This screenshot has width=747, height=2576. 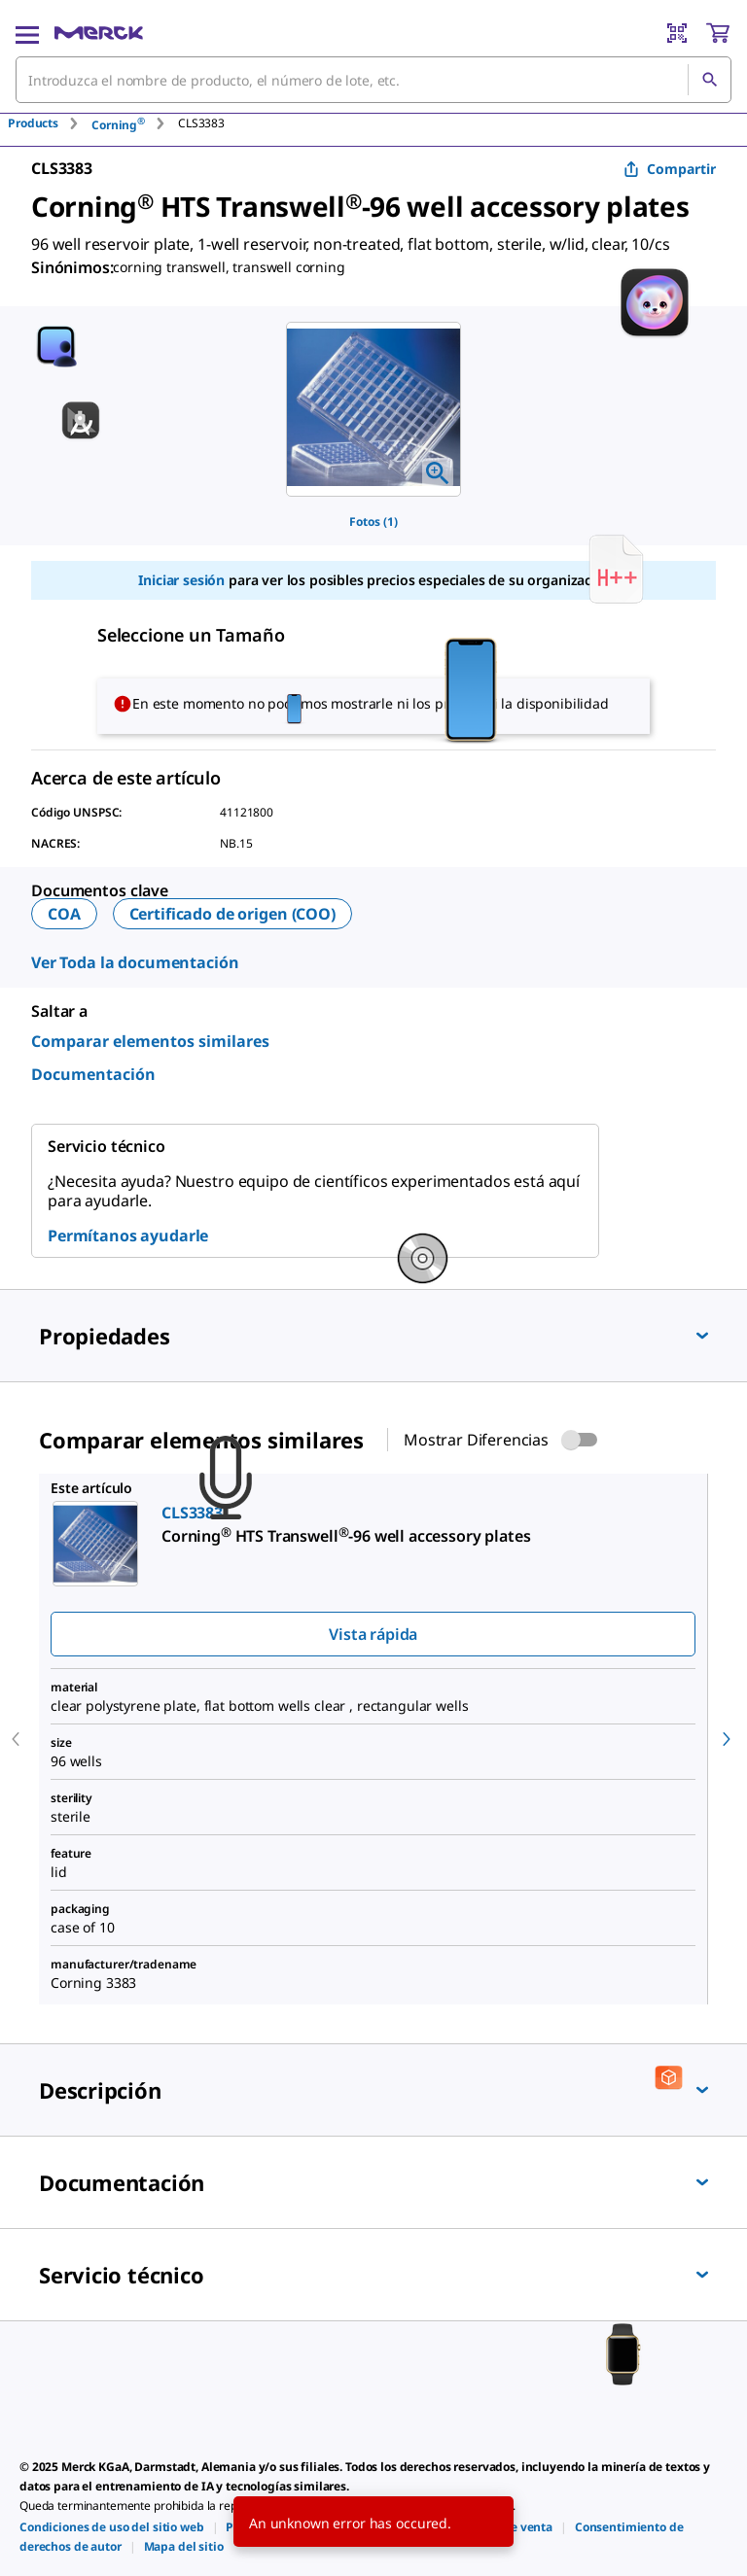 What do you see at coordinates (294, 709) in the screenshot?
I see `iPhone 14 device icon` at bounding box center [294, 709].